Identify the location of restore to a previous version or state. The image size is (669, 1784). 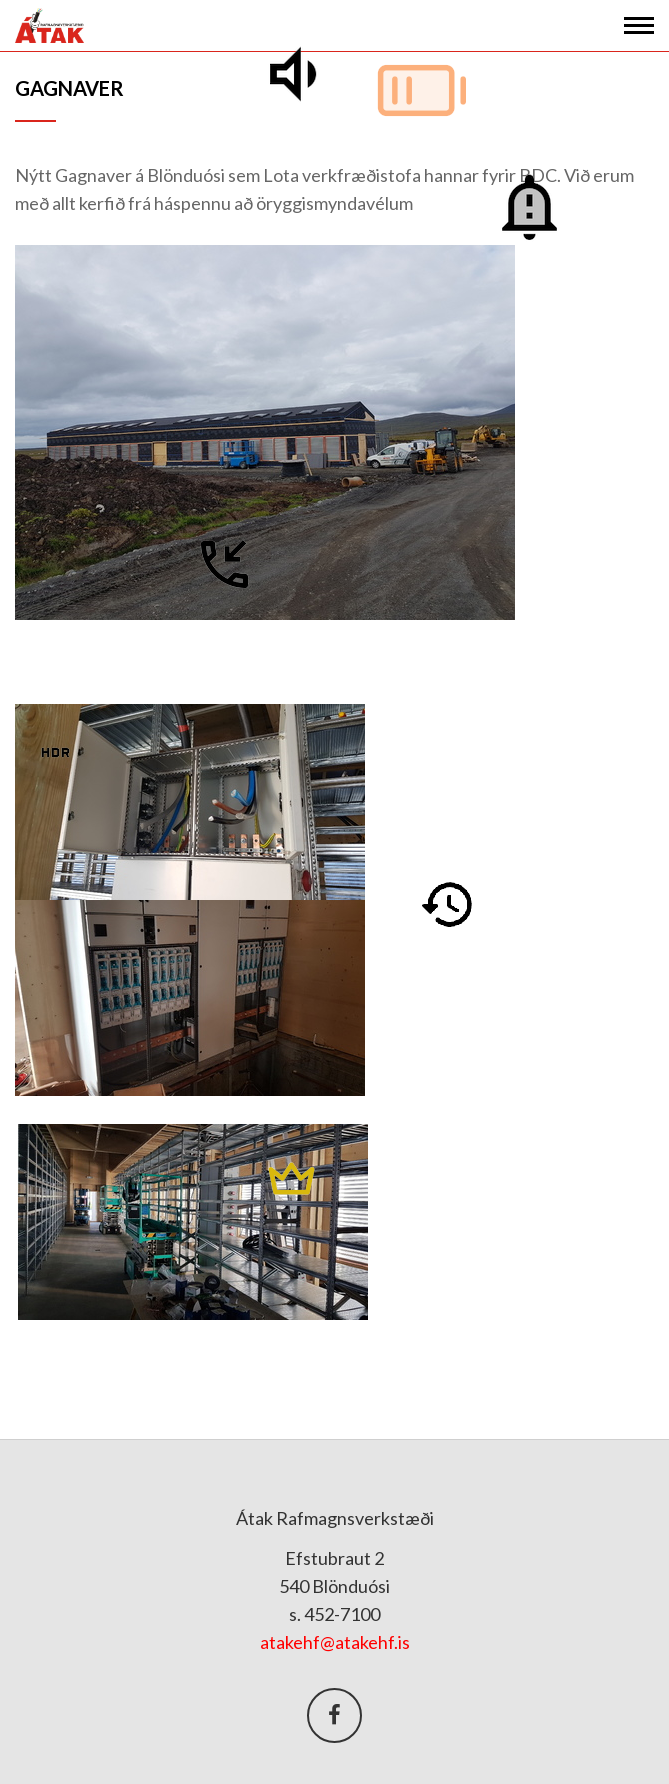
(447, 904).